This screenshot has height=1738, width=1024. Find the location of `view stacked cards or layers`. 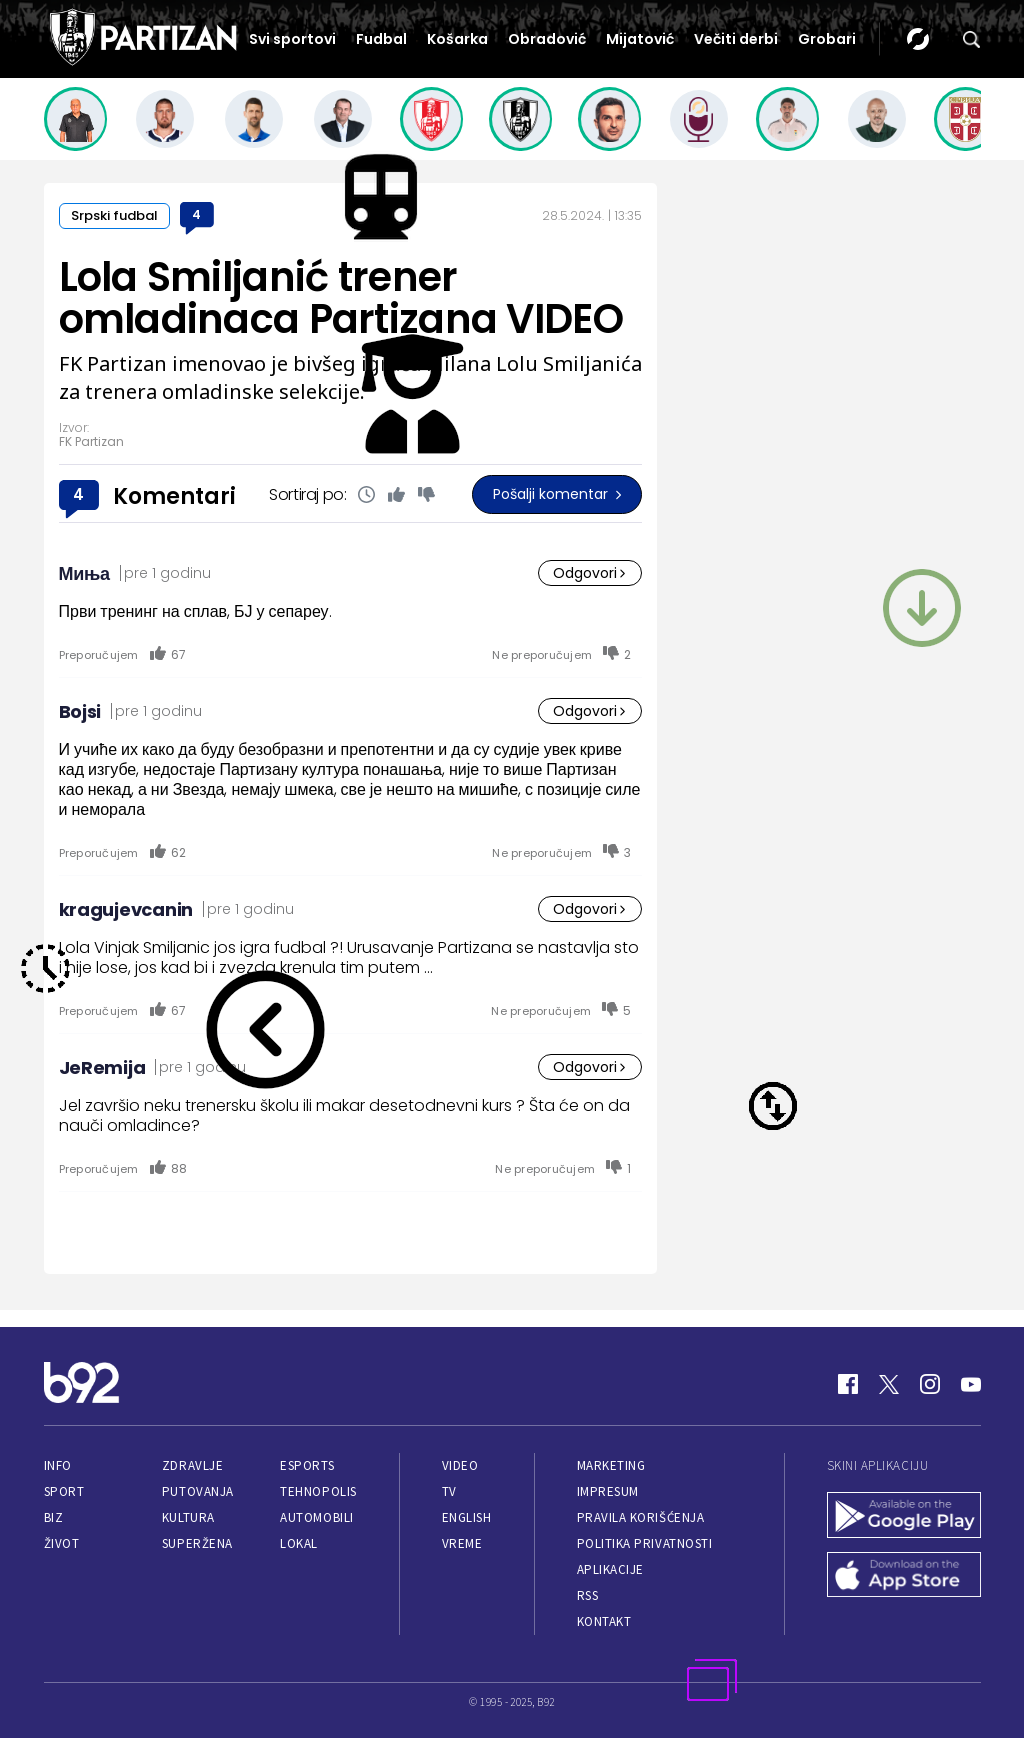

view stacked cards or layers is located at coordinates (712, 1680).